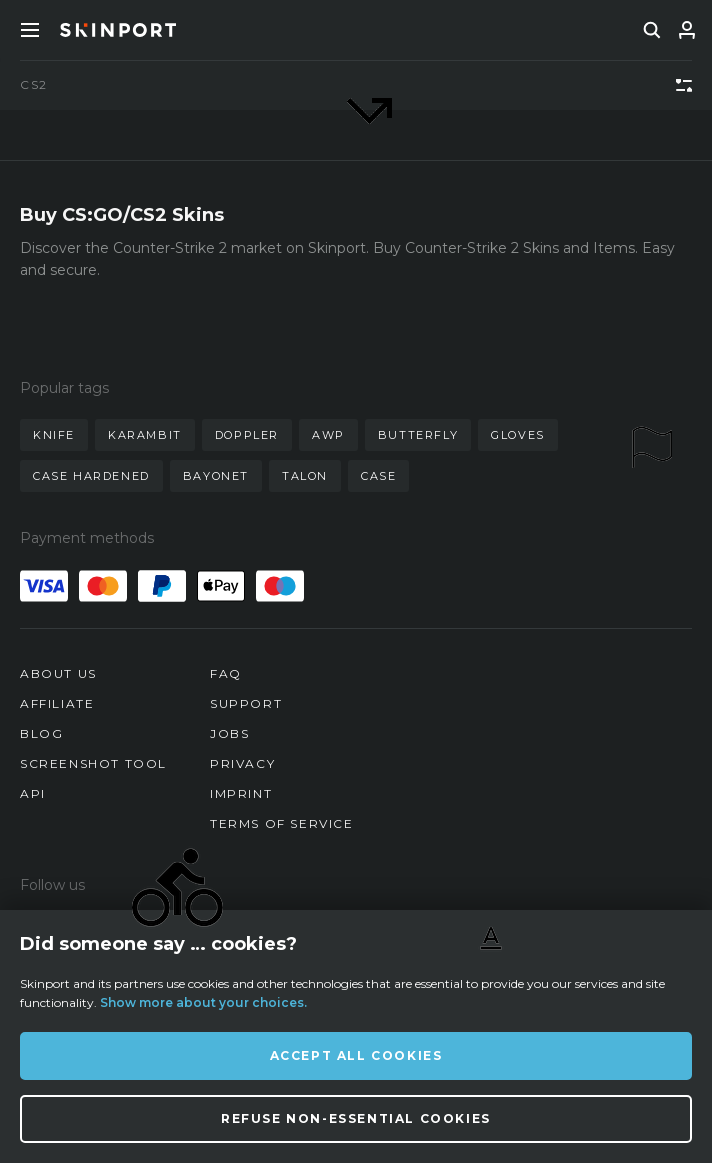  I want to click on get cycling directions, so click(177, 888).